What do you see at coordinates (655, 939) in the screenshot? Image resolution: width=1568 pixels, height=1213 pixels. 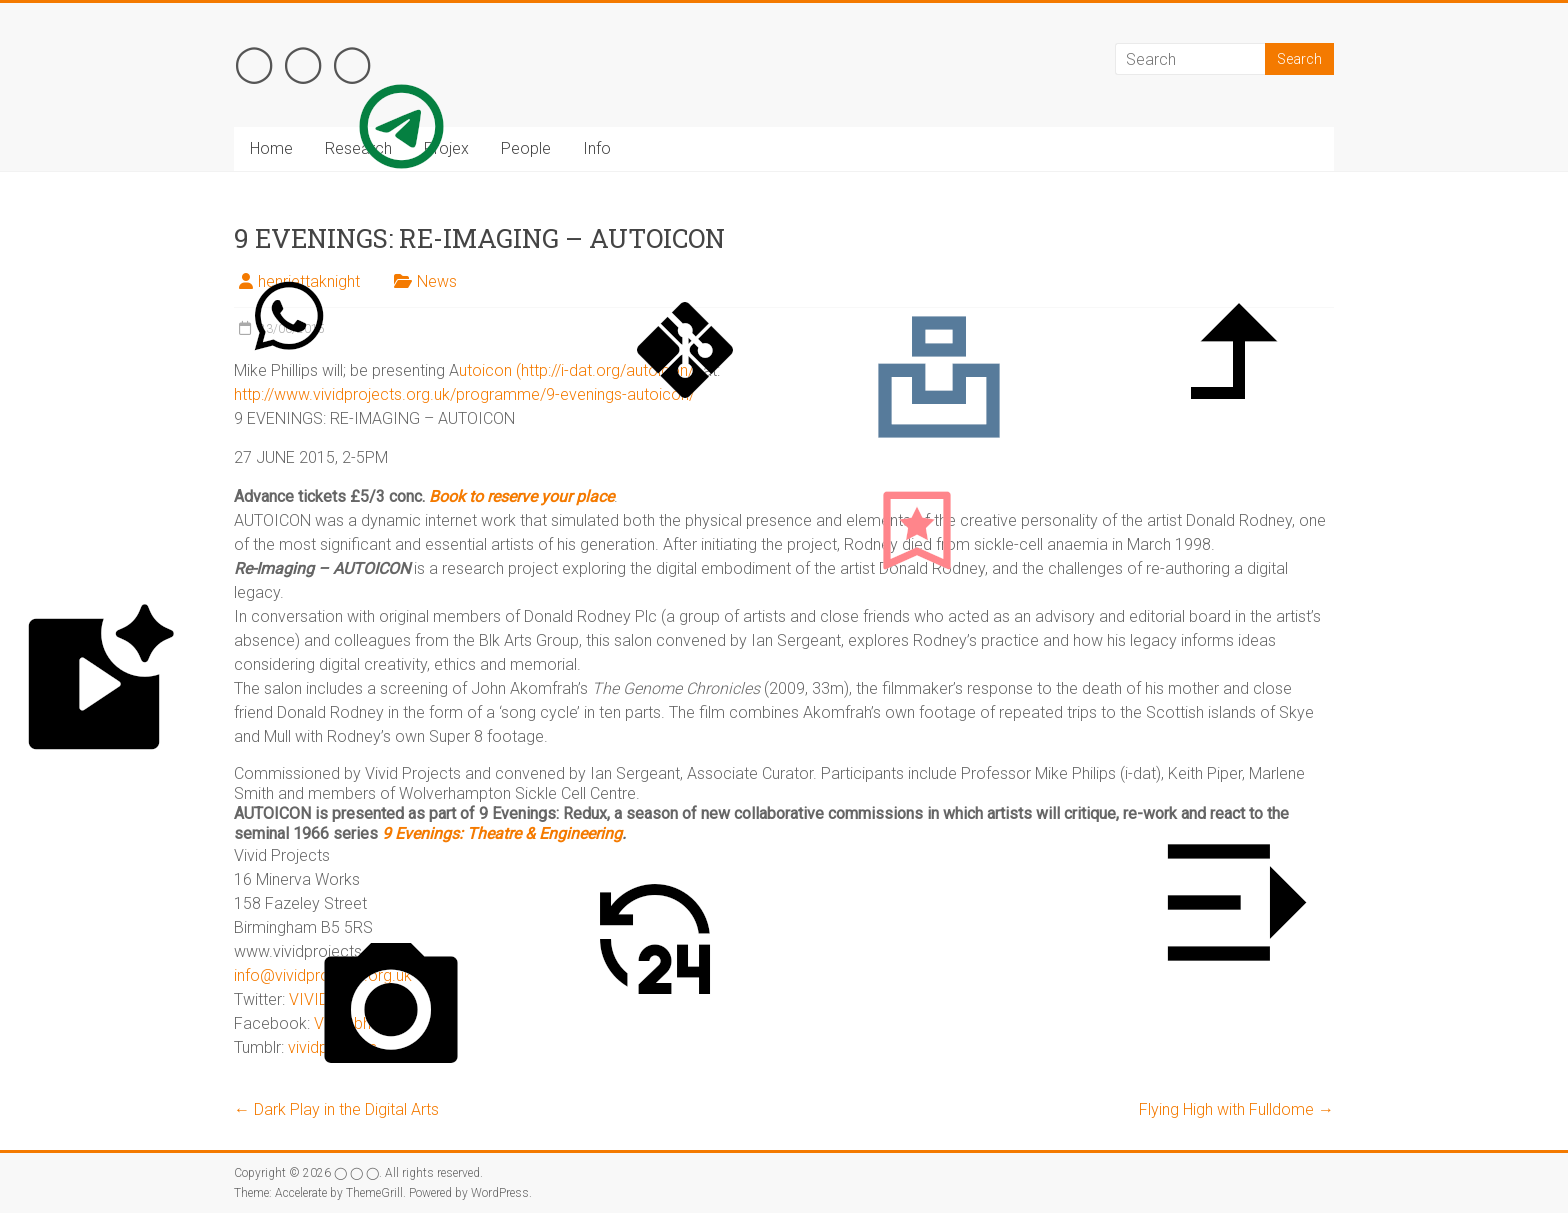 I see `indicates 24/7 availability or round-the-clock service` at bounding box center [655, 939].